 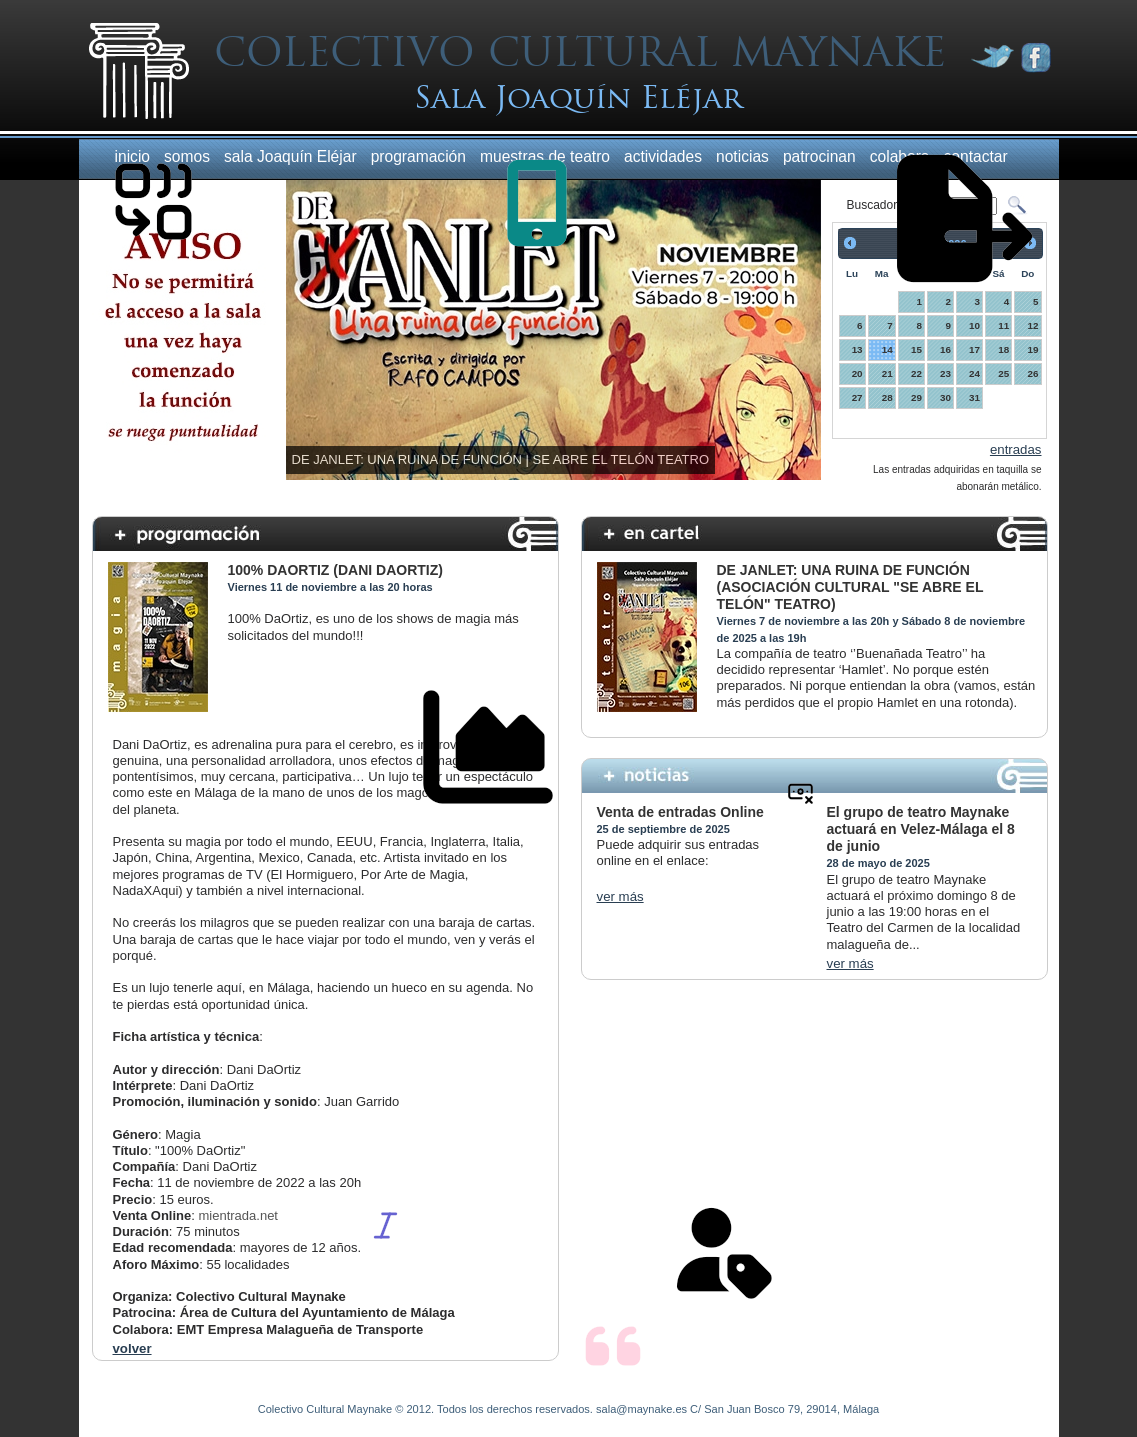 I want to click on view area chart or graph data, so click(x=488, y=747).